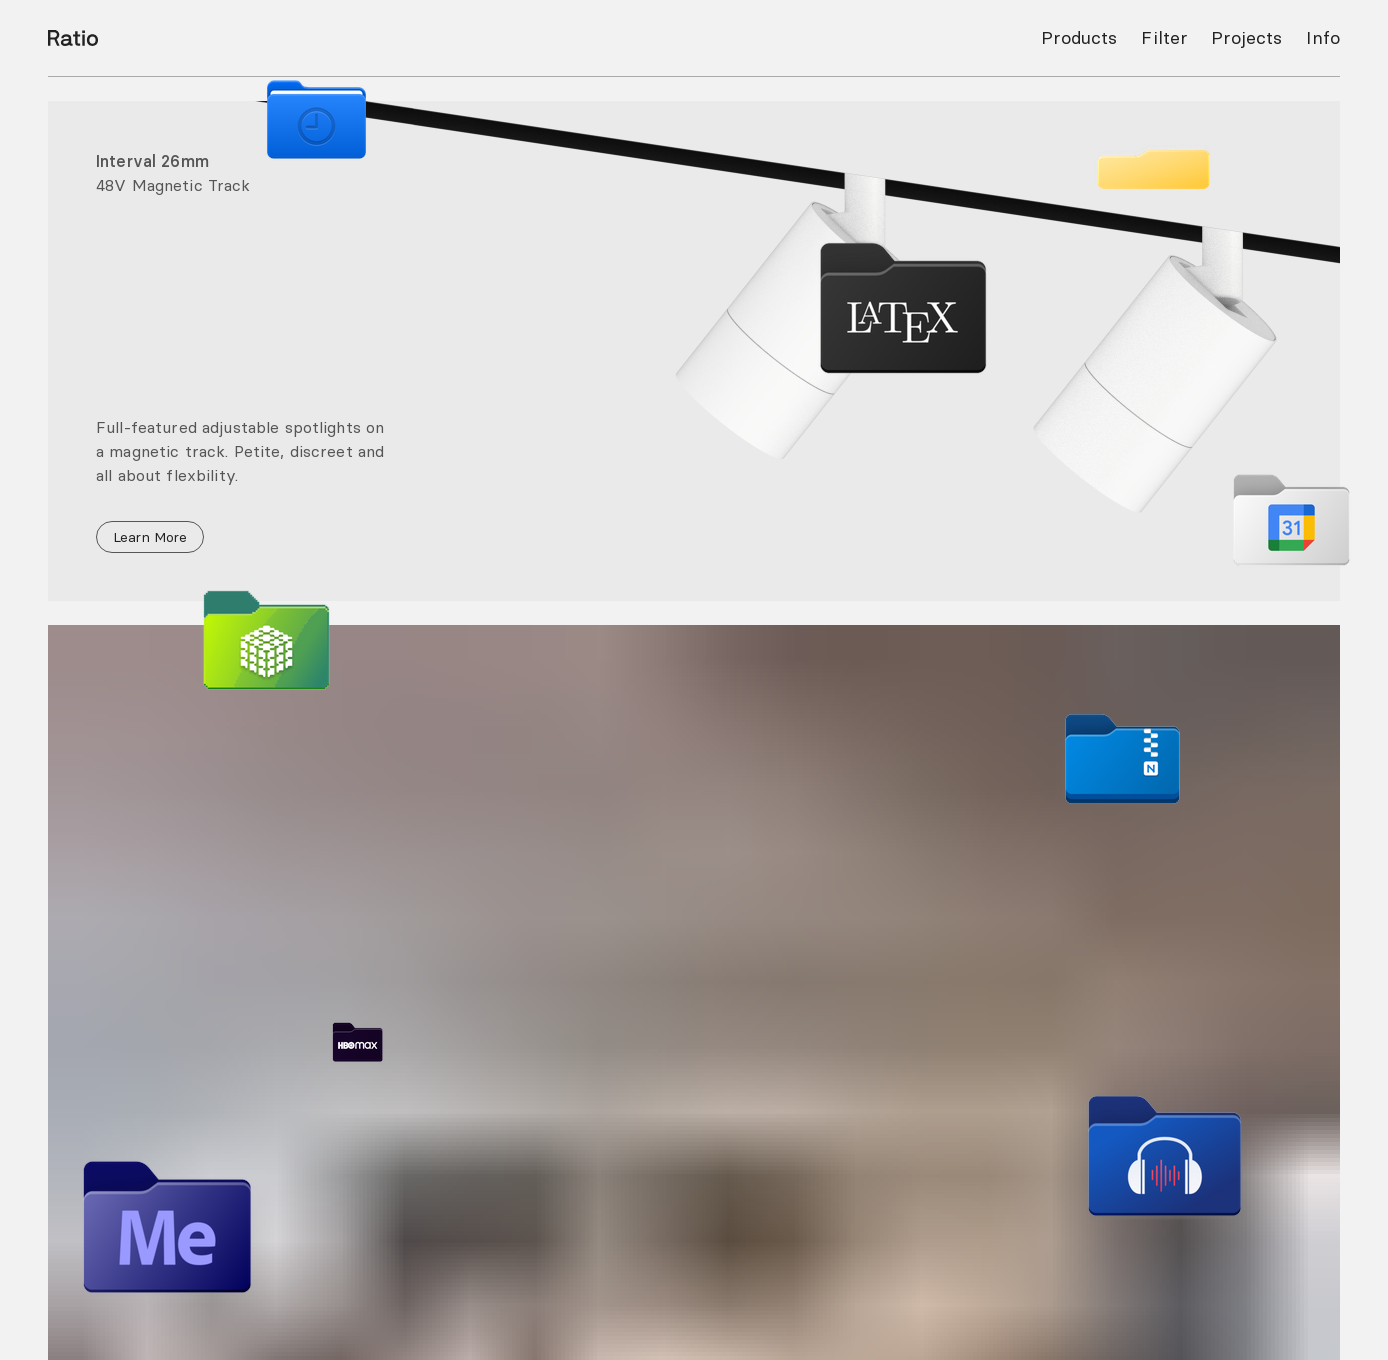 The image size is (1388, 1360). Describe the element at coordinates (902, 312) in the screenshot. I see `open folder containing LaTeX documents` at that location.